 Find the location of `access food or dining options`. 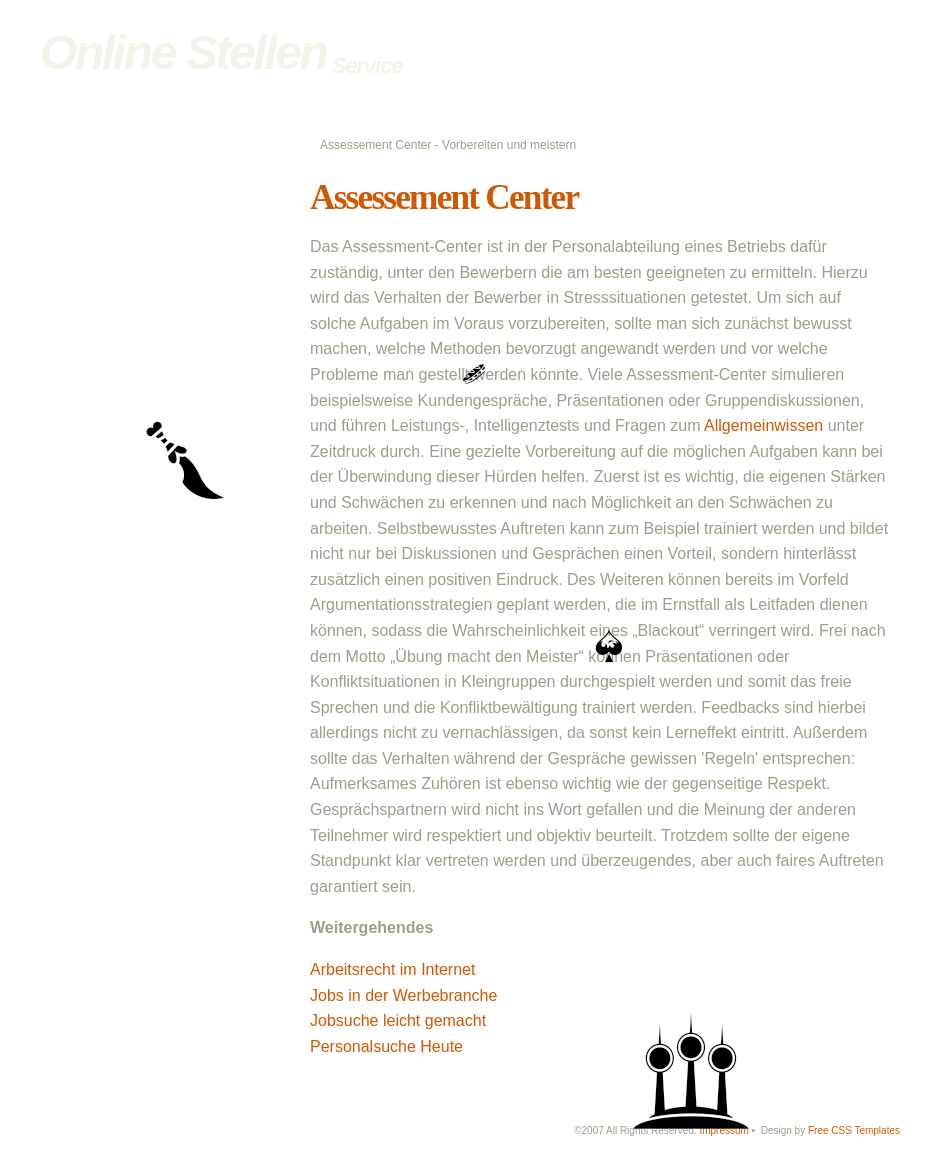

access food or dining options is located at coordinates (474, 374).